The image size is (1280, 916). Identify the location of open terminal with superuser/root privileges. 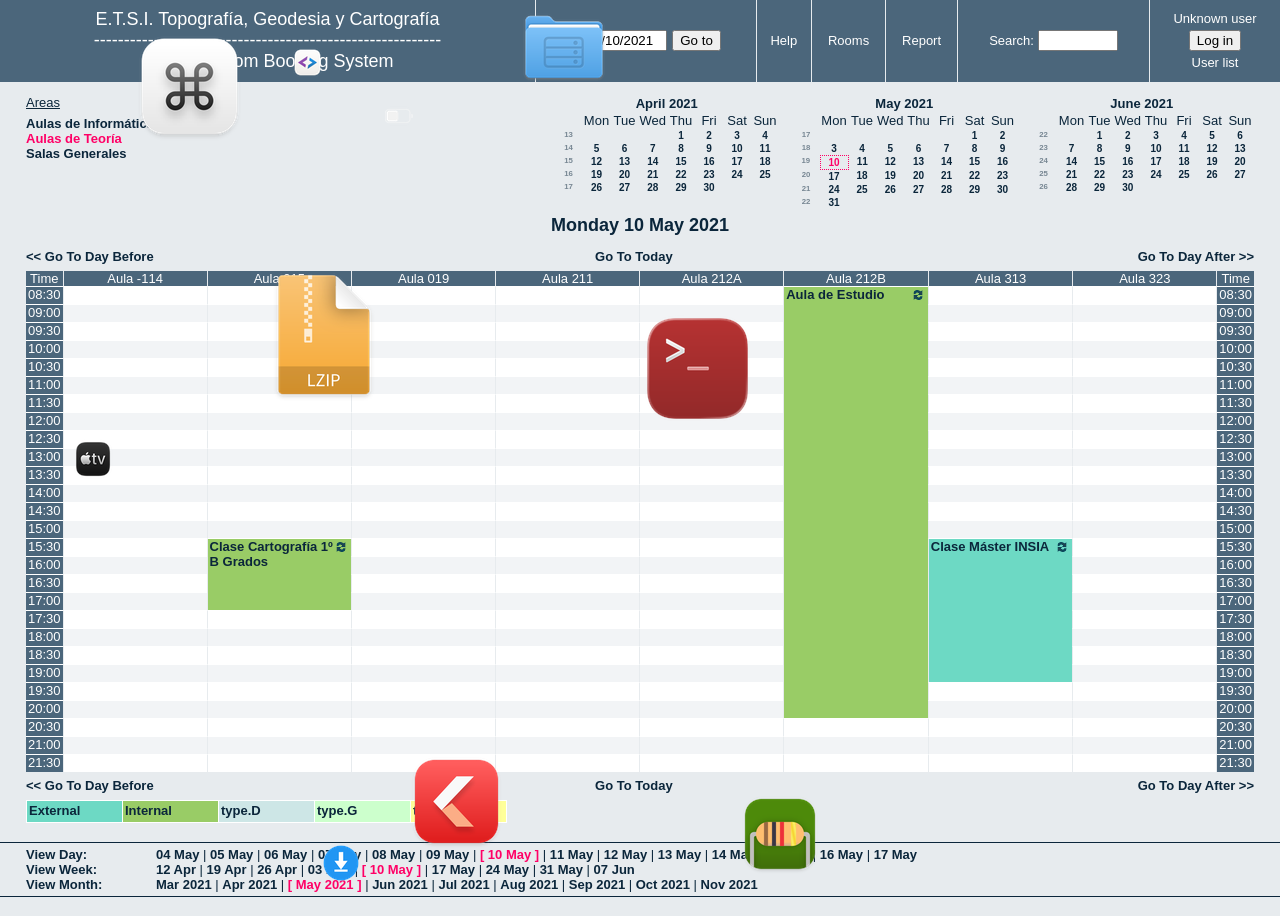
(697, 368).